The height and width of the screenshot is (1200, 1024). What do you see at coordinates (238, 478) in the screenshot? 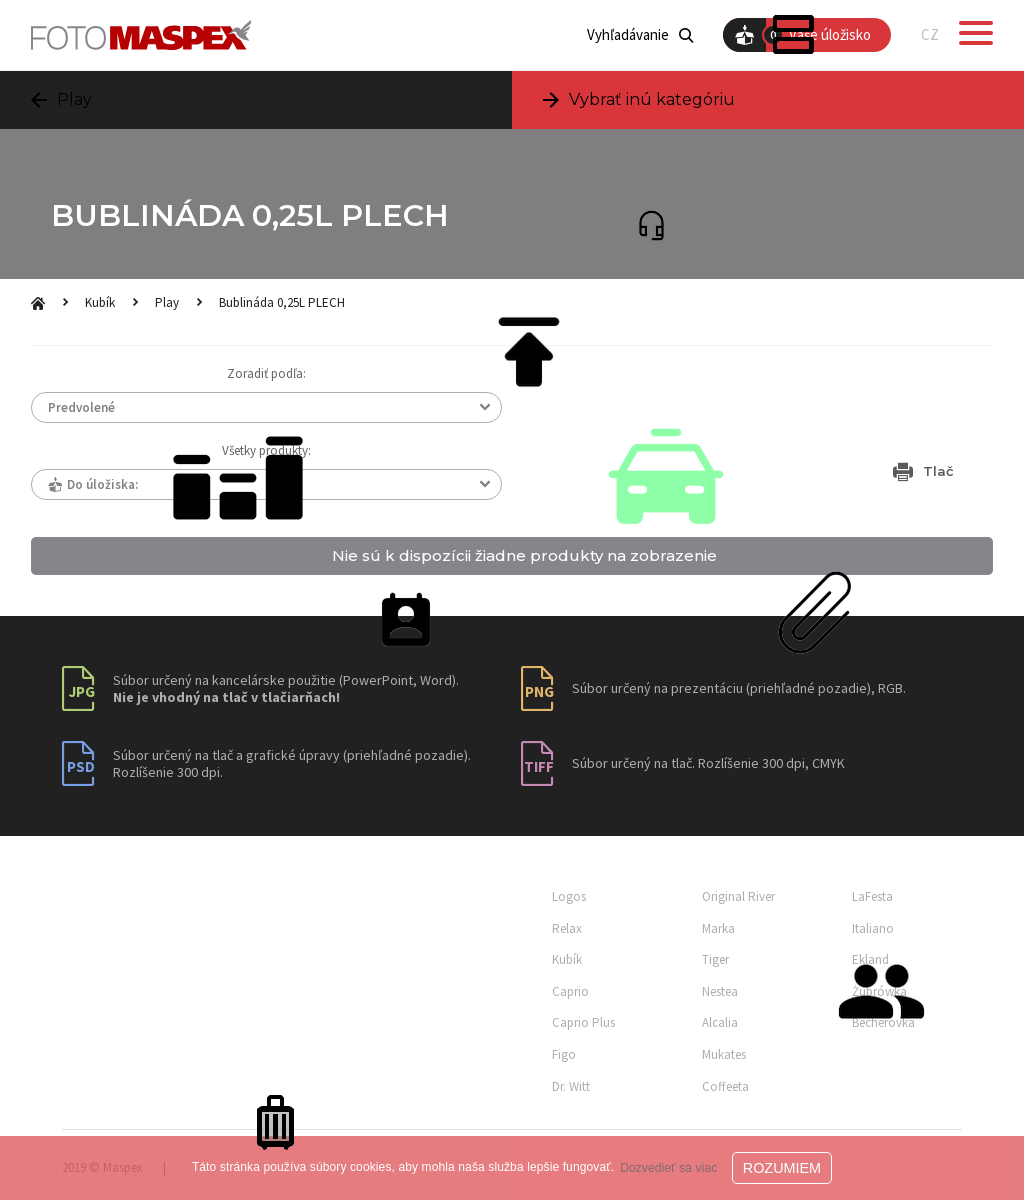
I see `adjust audio equalizer settings` at bounding box center [238, 478].